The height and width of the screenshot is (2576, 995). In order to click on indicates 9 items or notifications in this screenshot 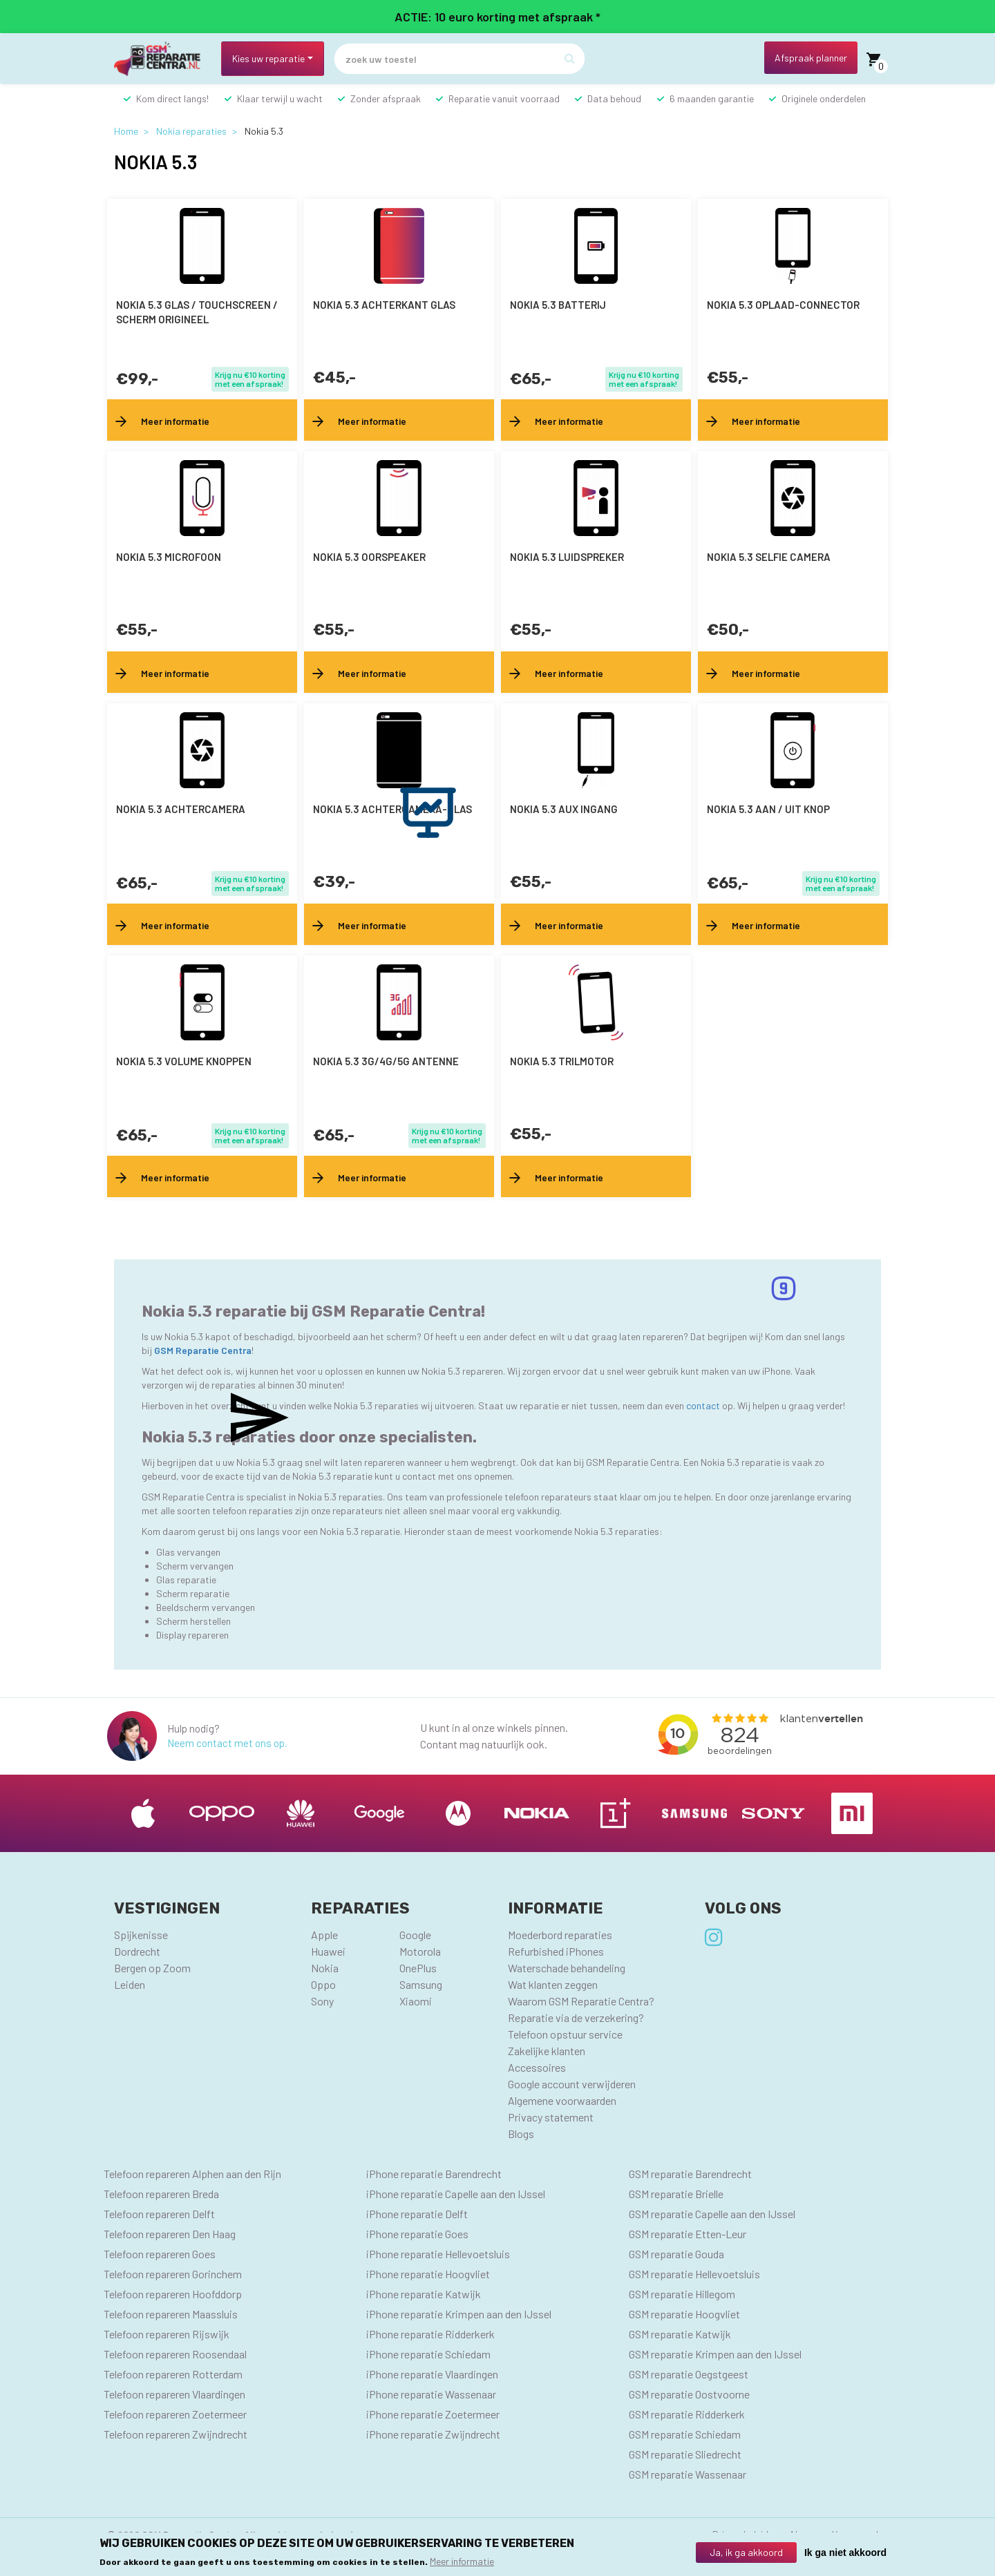, I will do `click(784, 1288)`.